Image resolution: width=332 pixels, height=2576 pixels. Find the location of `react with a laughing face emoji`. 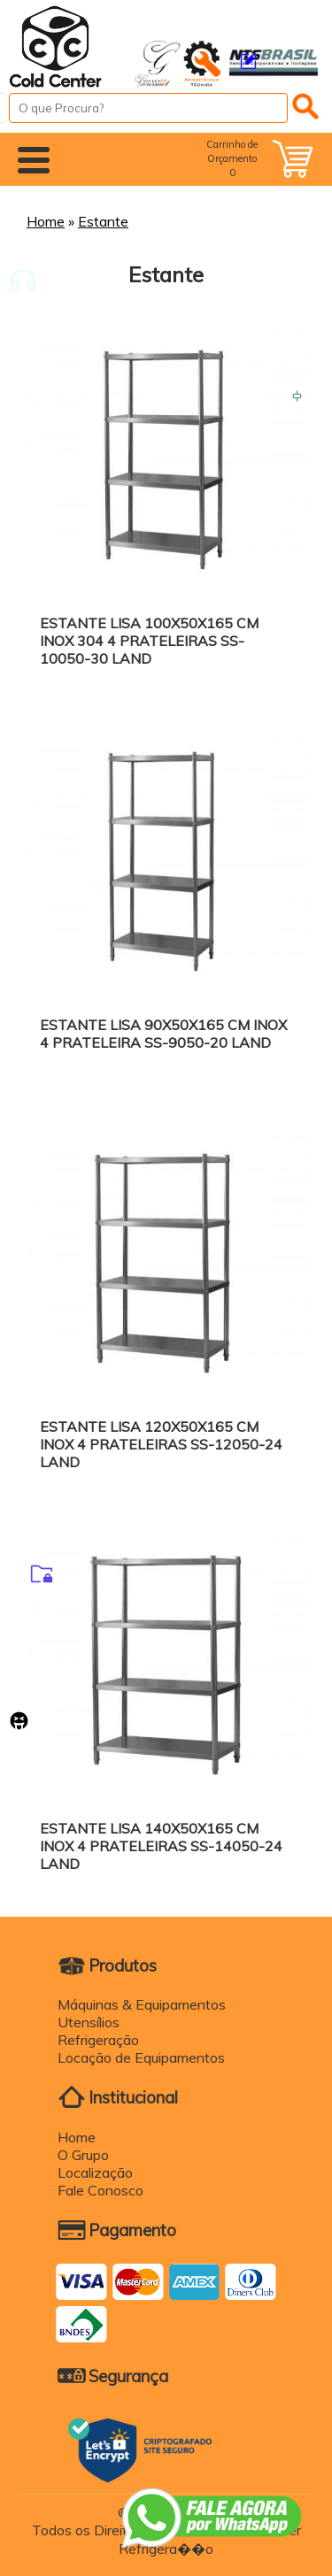

react with a laughing face emoji is located at coordinates (19, 1720).